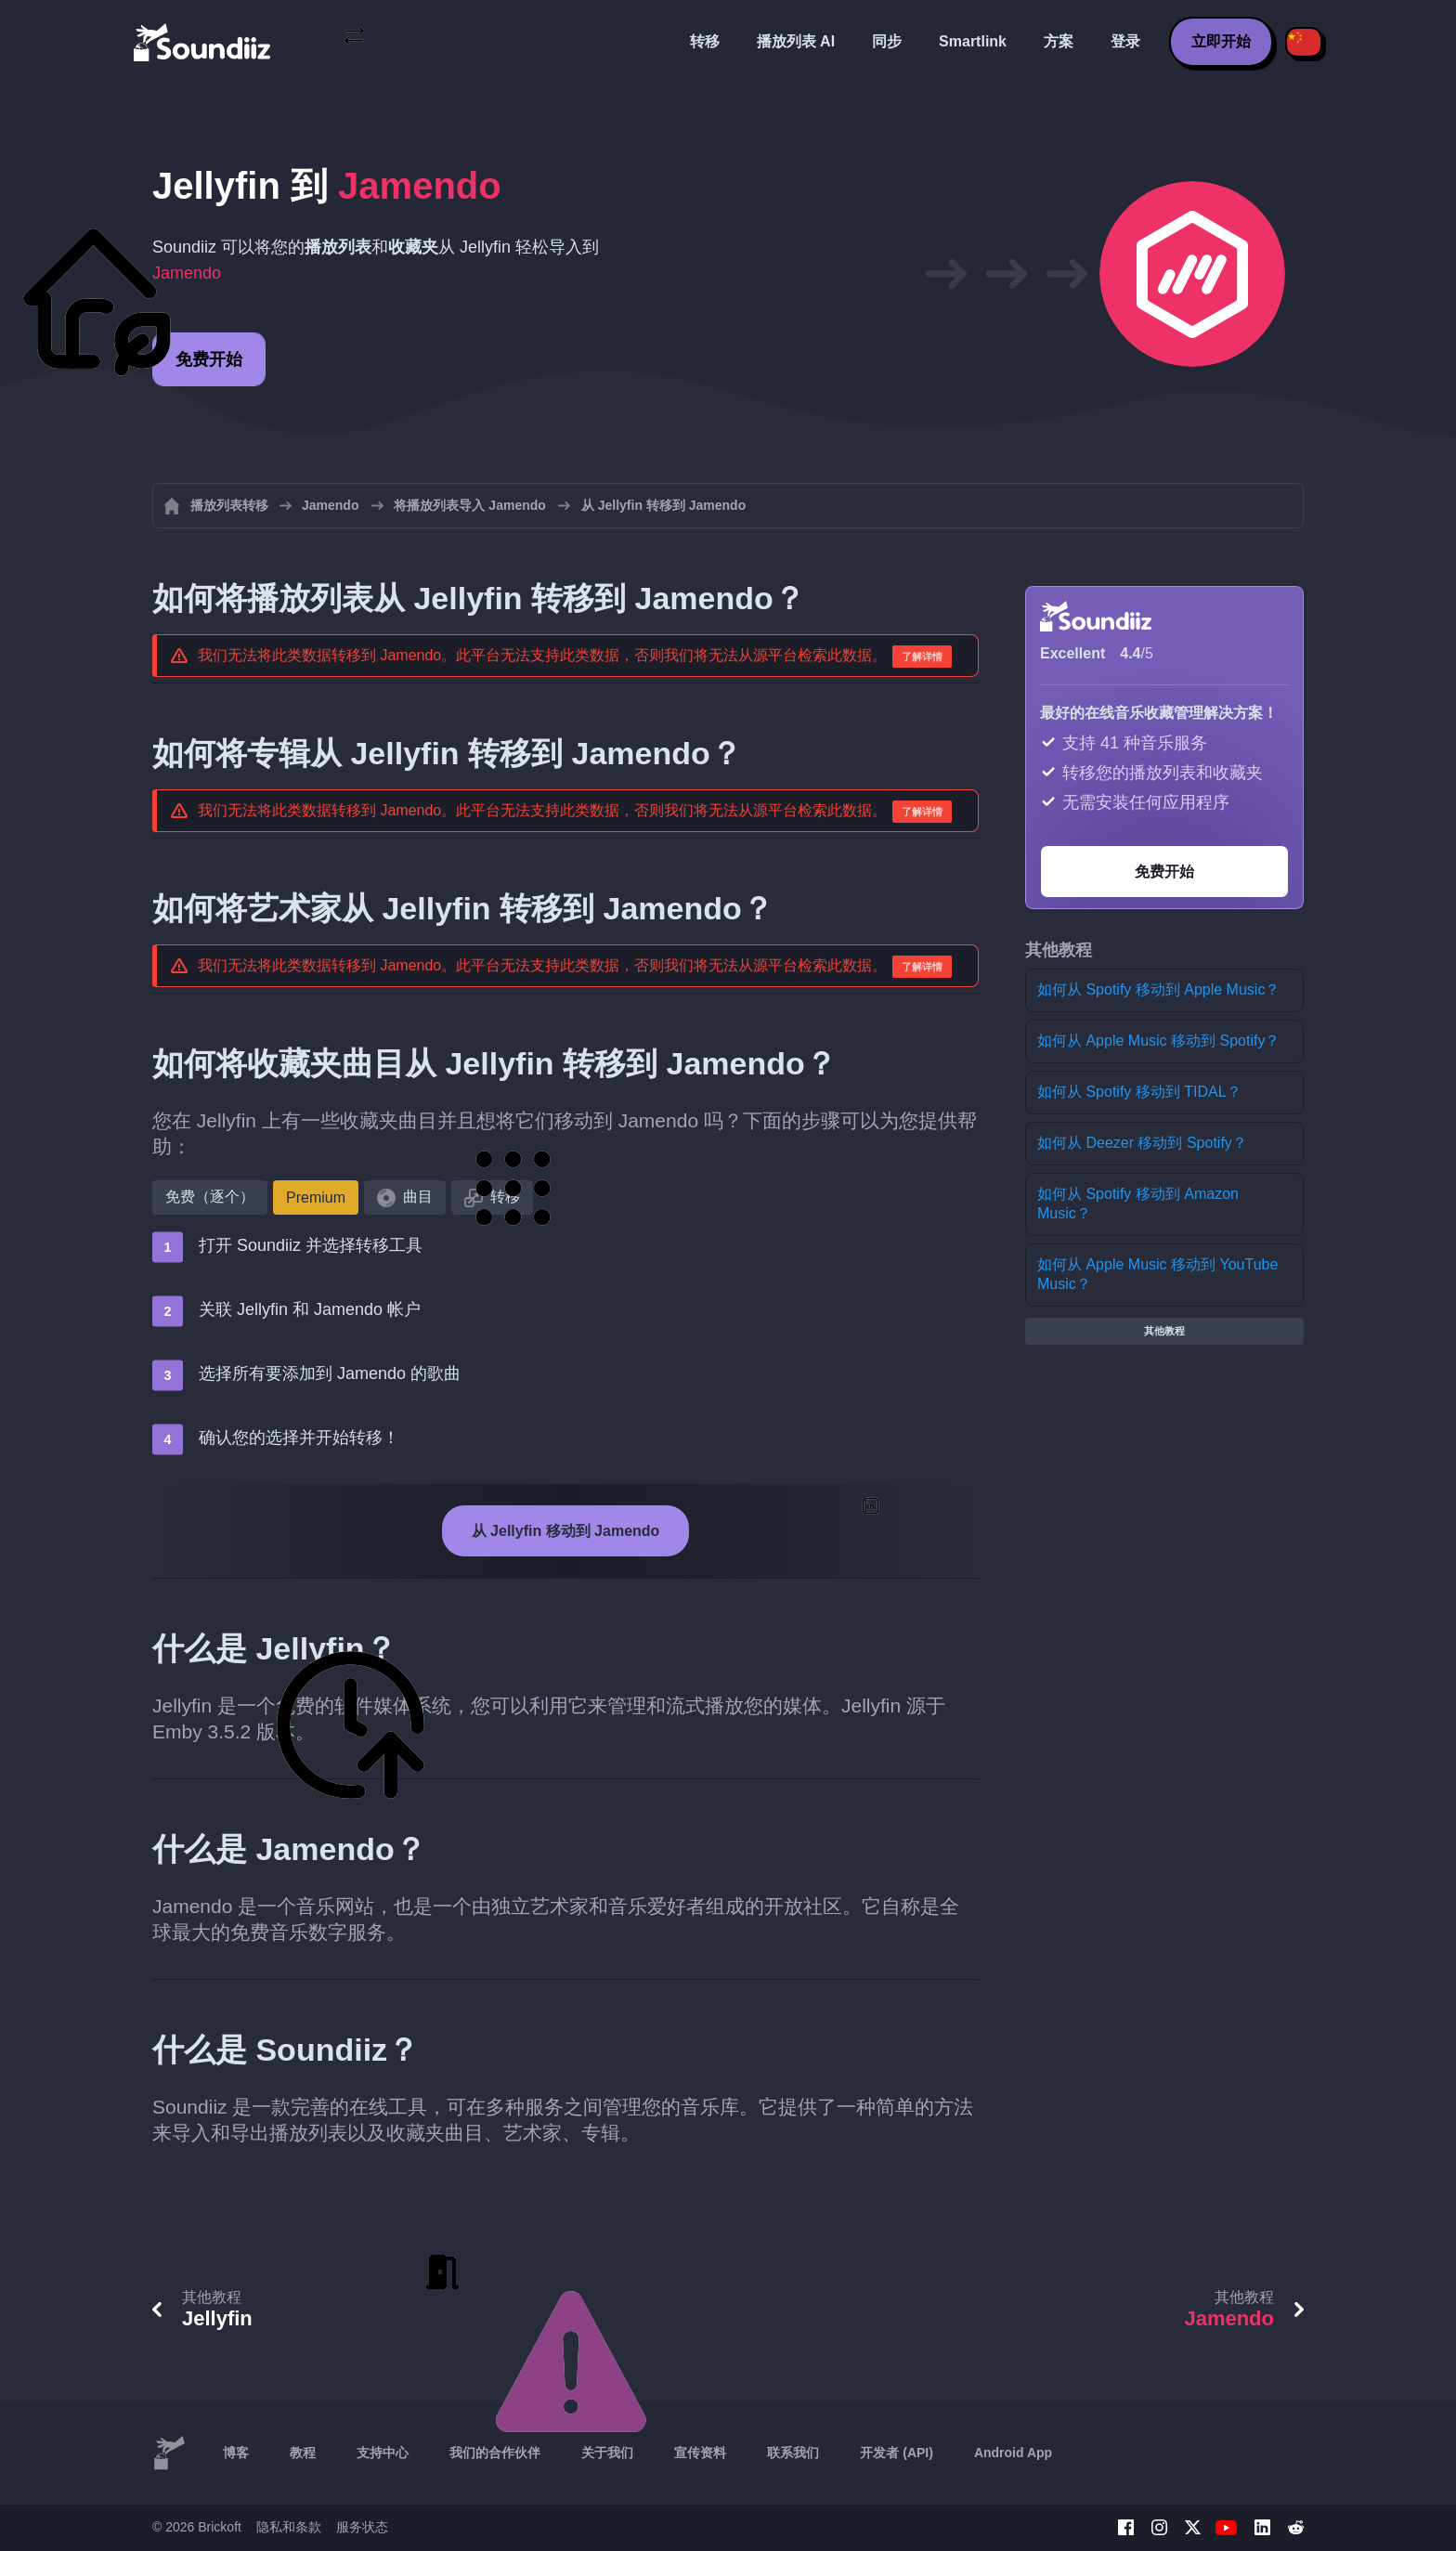 This screenshot has width=1456, height=2551. I want to click on view eco-friendly home settings, so click(93, 298).